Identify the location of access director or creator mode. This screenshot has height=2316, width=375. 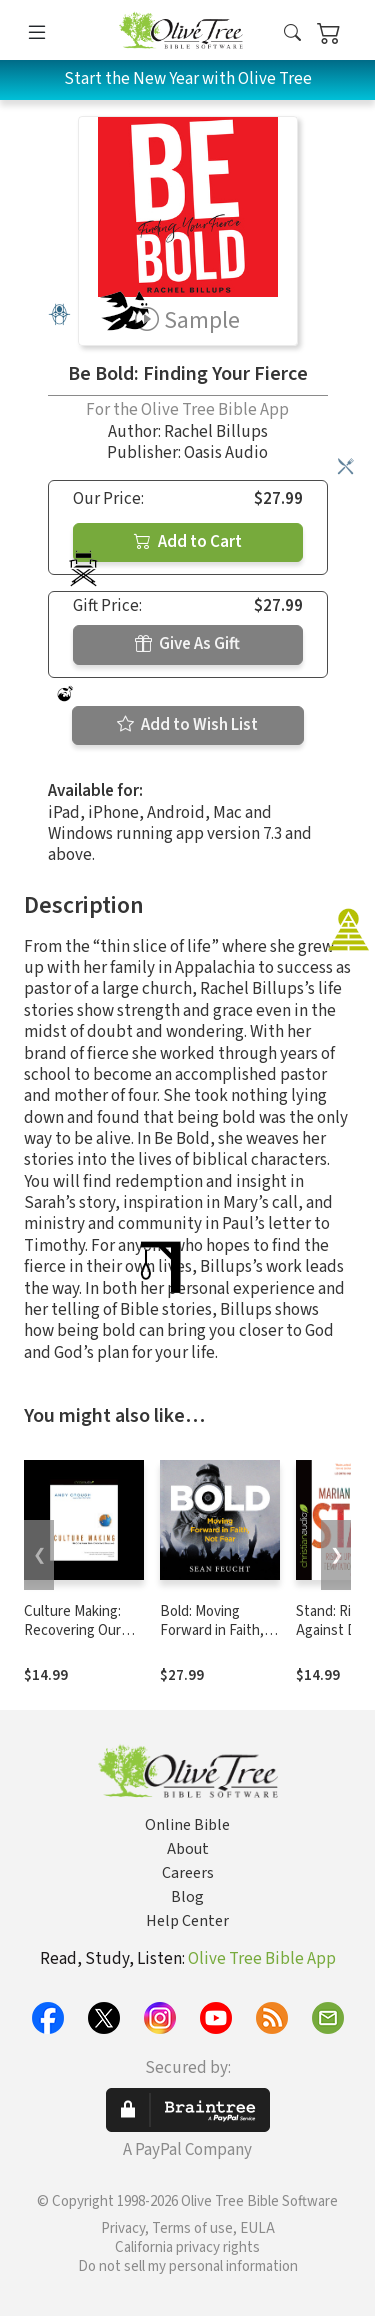
(83, 568).